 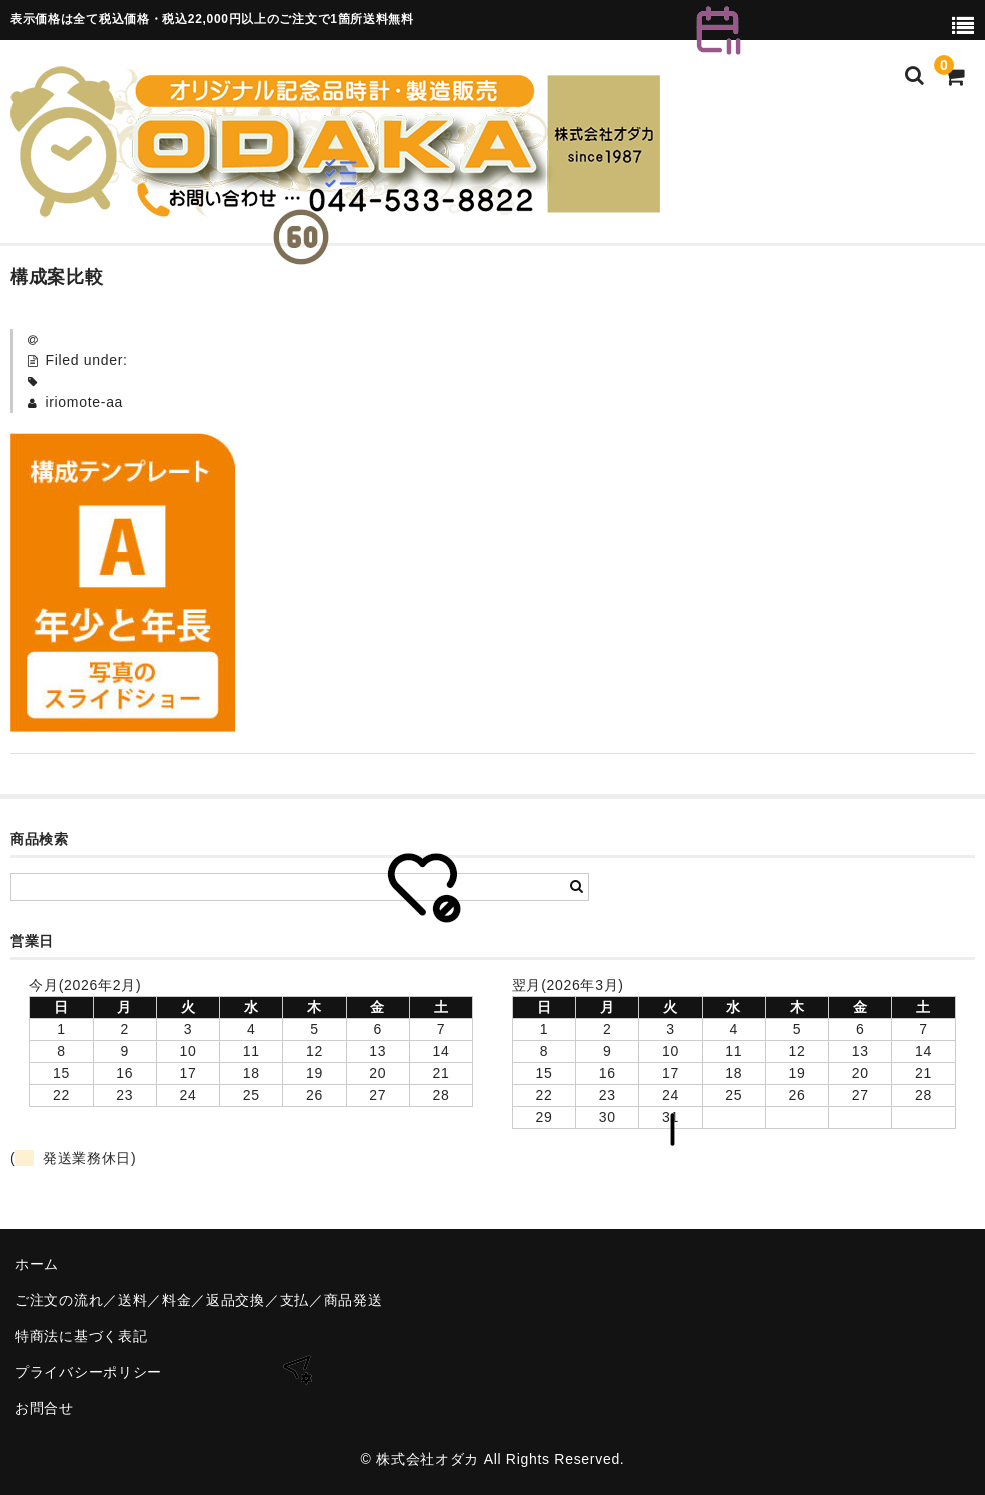 What do you see at coordinates (717, 29) in the screenshot?
I see `pause a scheduled event` at bounding box center [717, 29].